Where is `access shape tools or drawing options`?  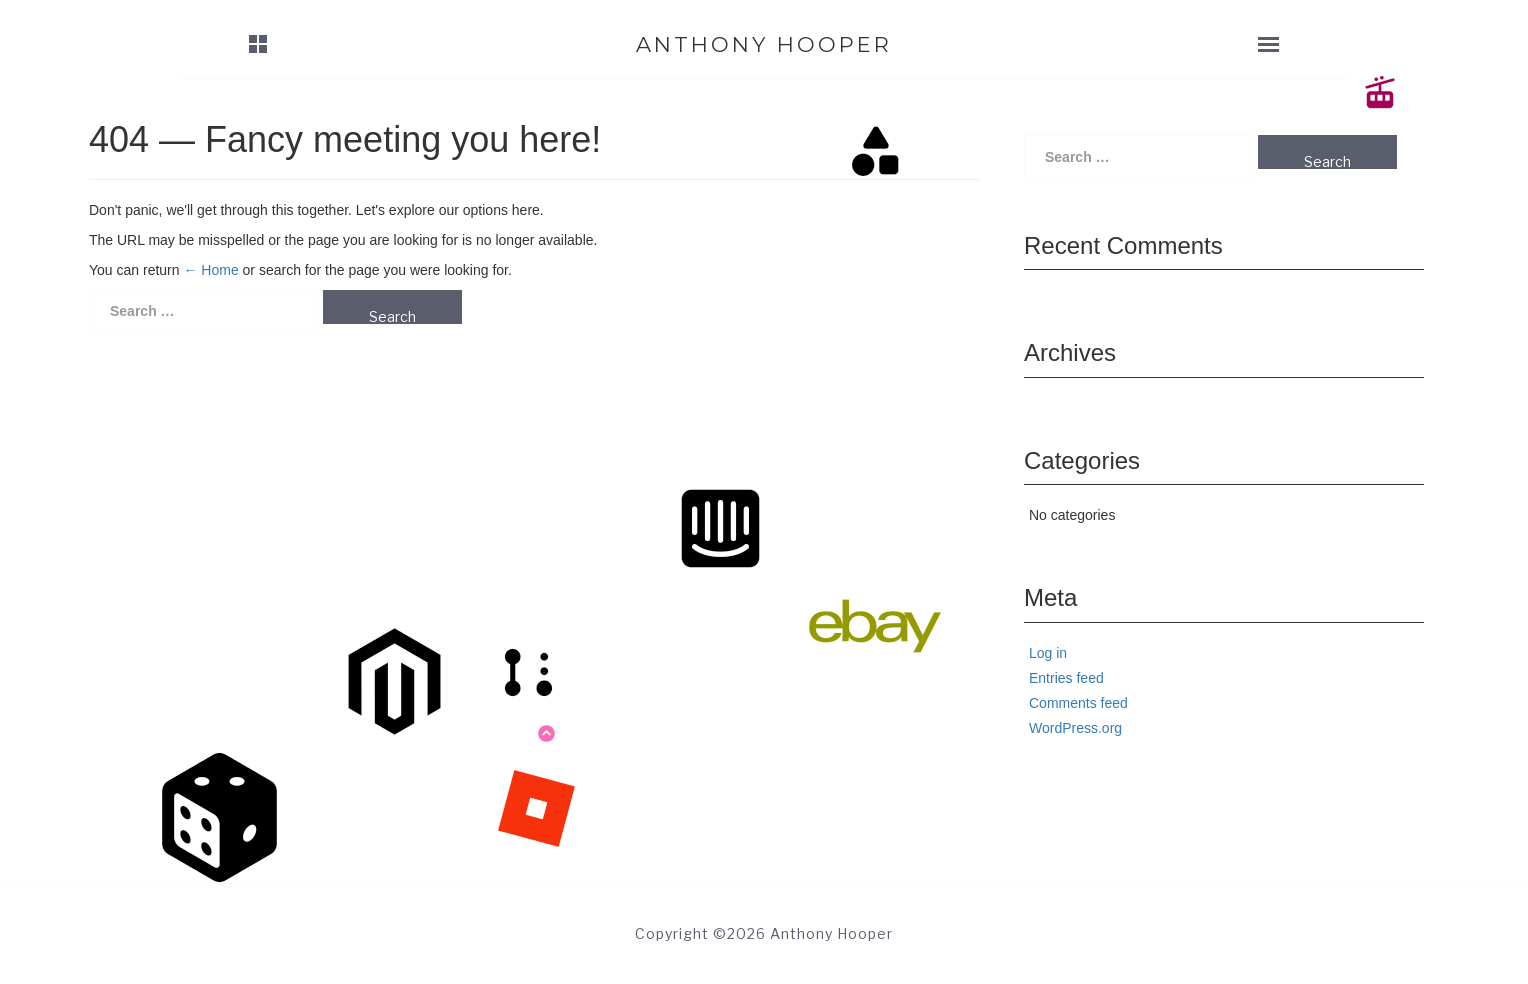 access shape tools or drawing options is located at coordinates (876, 152).